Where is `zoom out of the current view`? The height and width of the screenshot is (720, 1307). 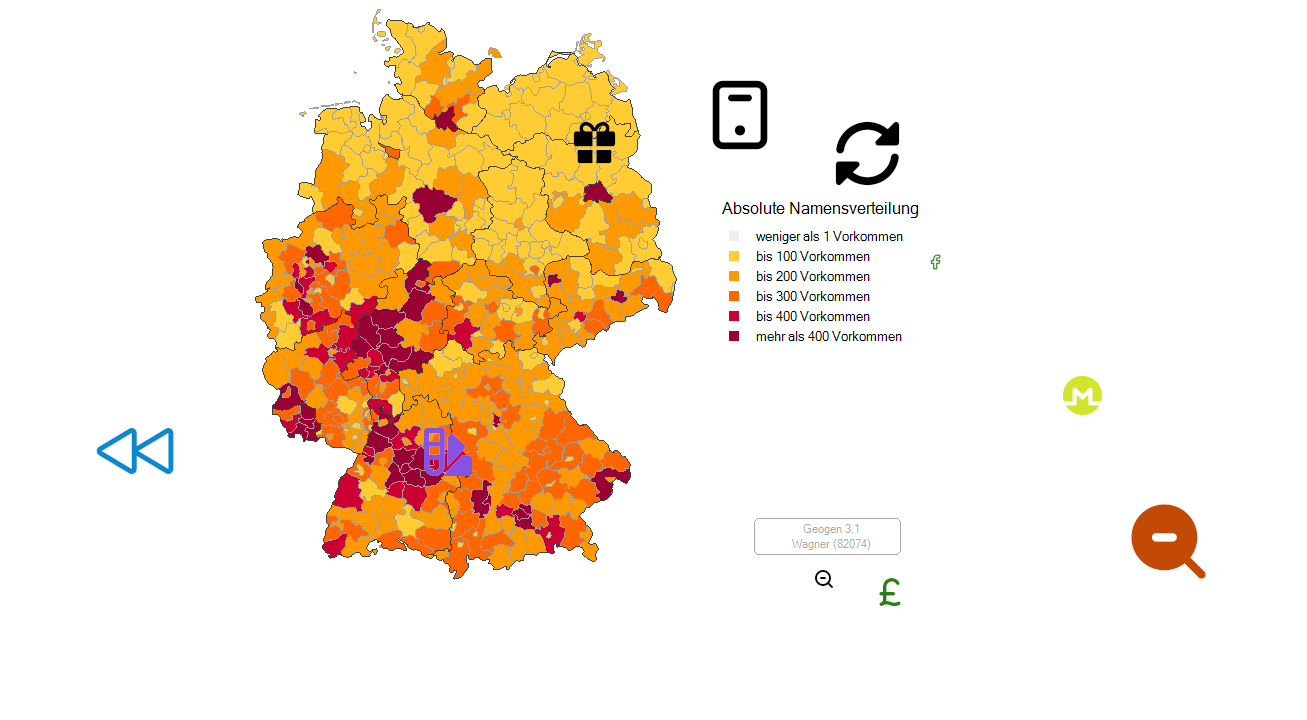 zoom out of the current view is located at coordinates (824, 579).